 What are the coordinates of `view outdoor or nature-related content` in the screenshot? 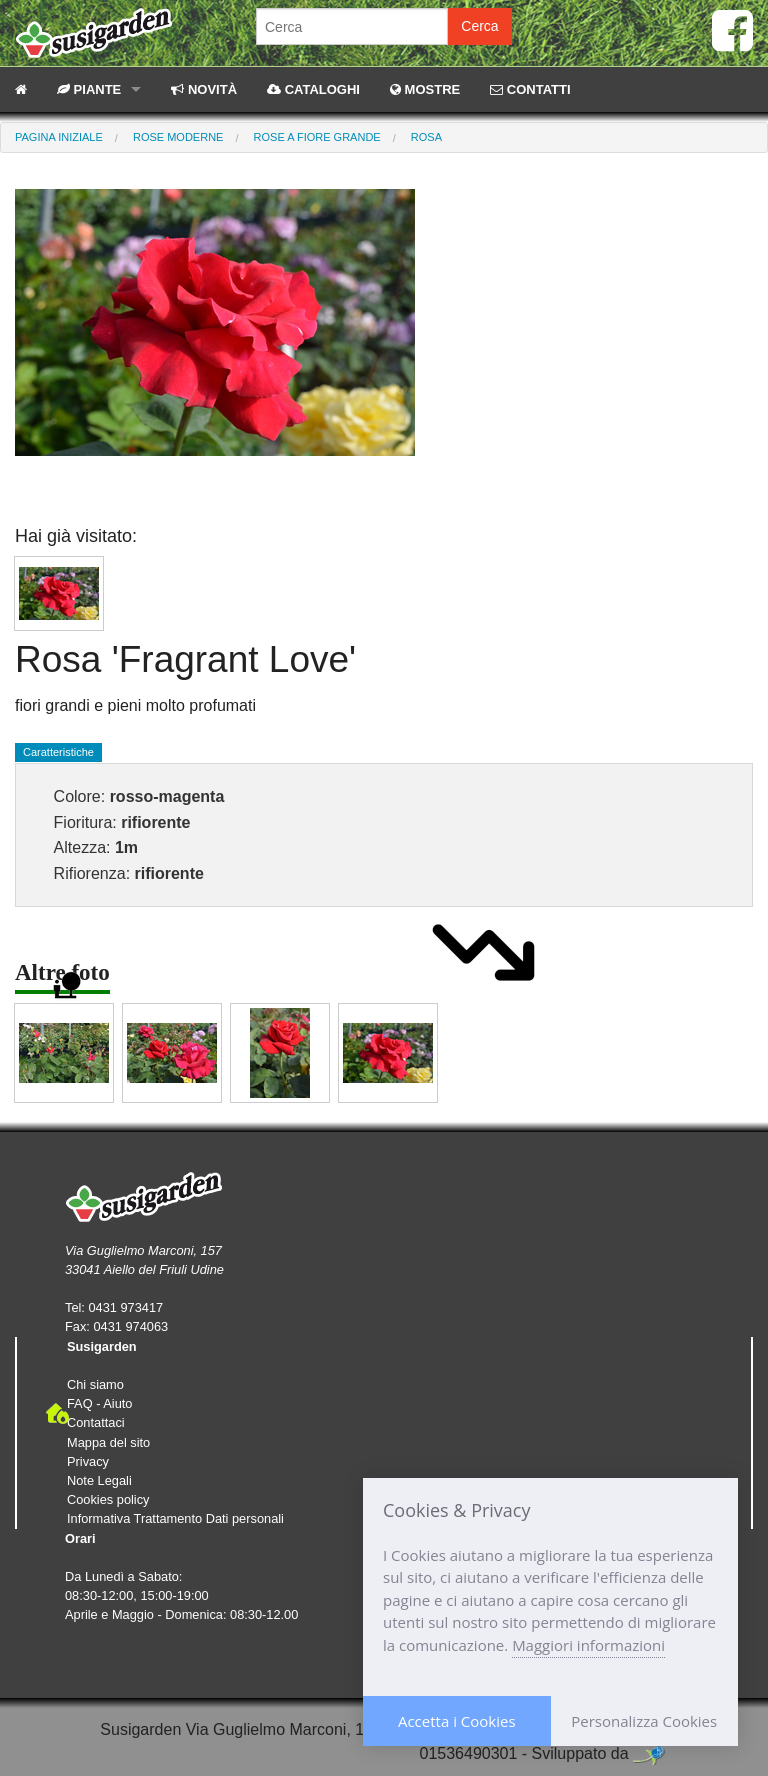 It's located at (67, 985).